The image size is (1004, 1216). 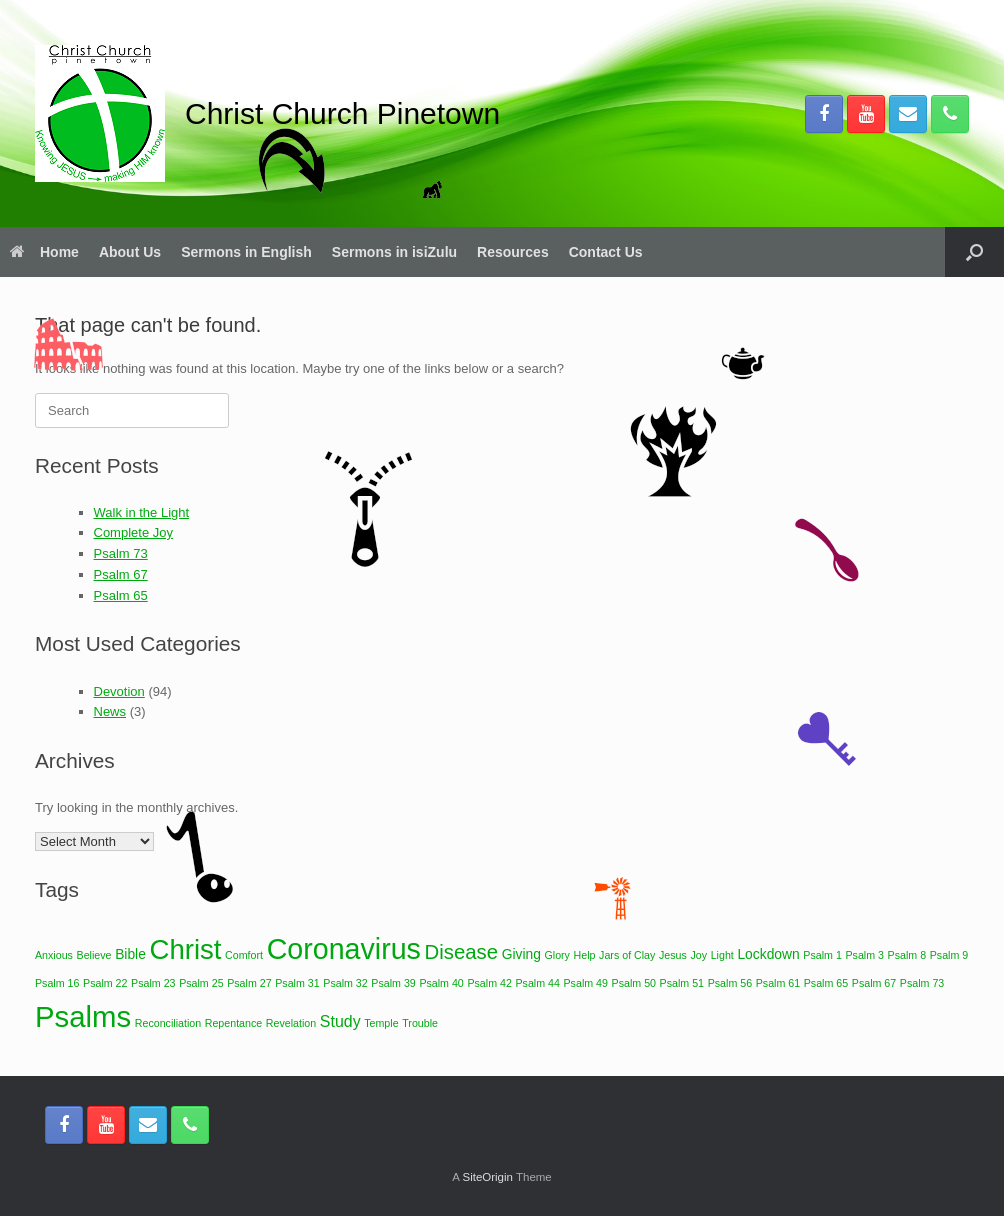 What do you see at coordinates (432, 189) in the screenshot?
I see `gorilla character or avatar selection` at bounding box center [432, 189].